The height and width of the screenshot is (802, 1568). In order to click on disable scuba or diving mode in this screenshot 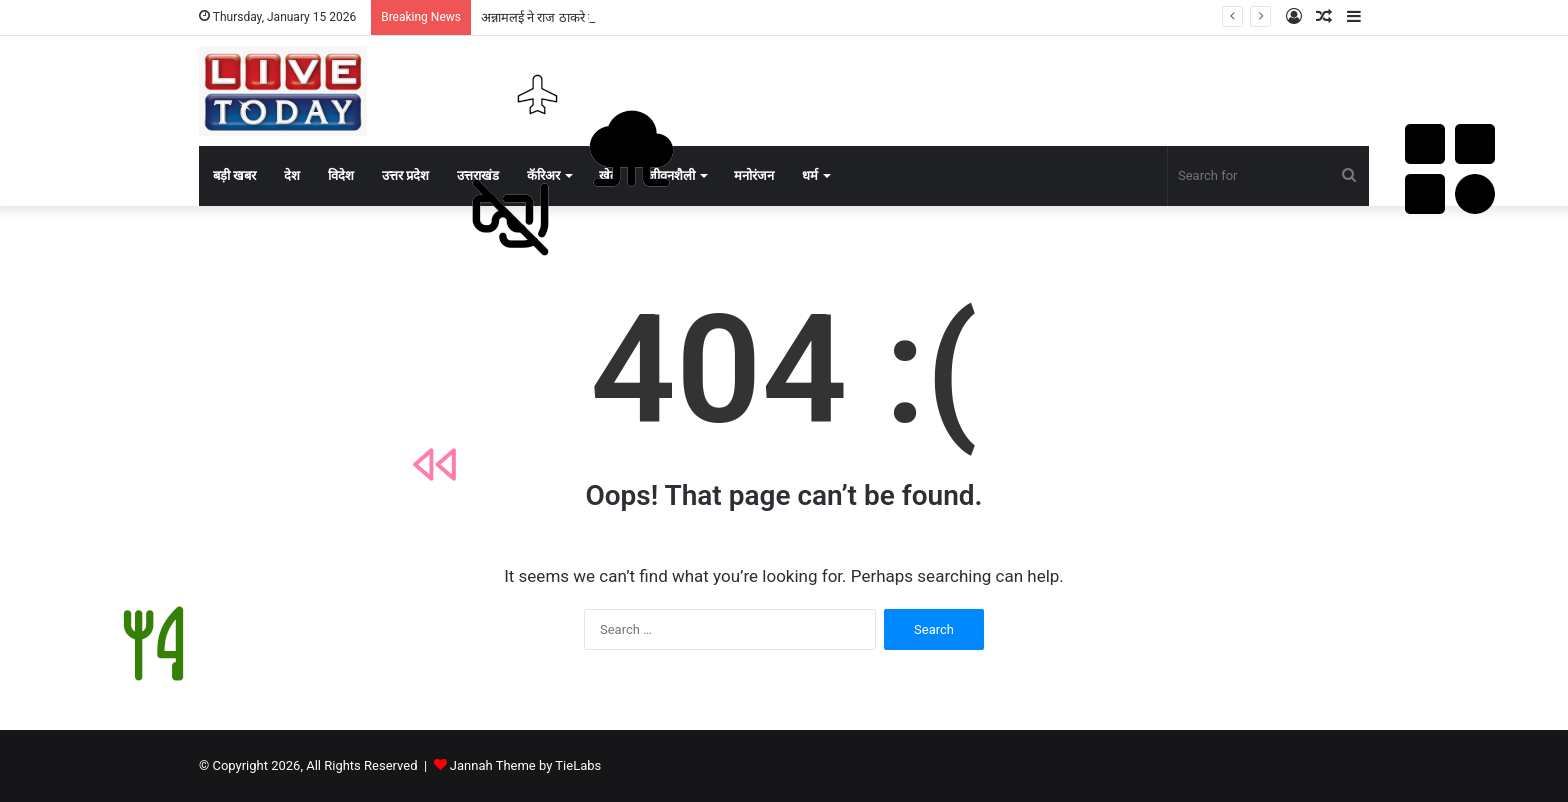, I will do `click(510, 217)`.